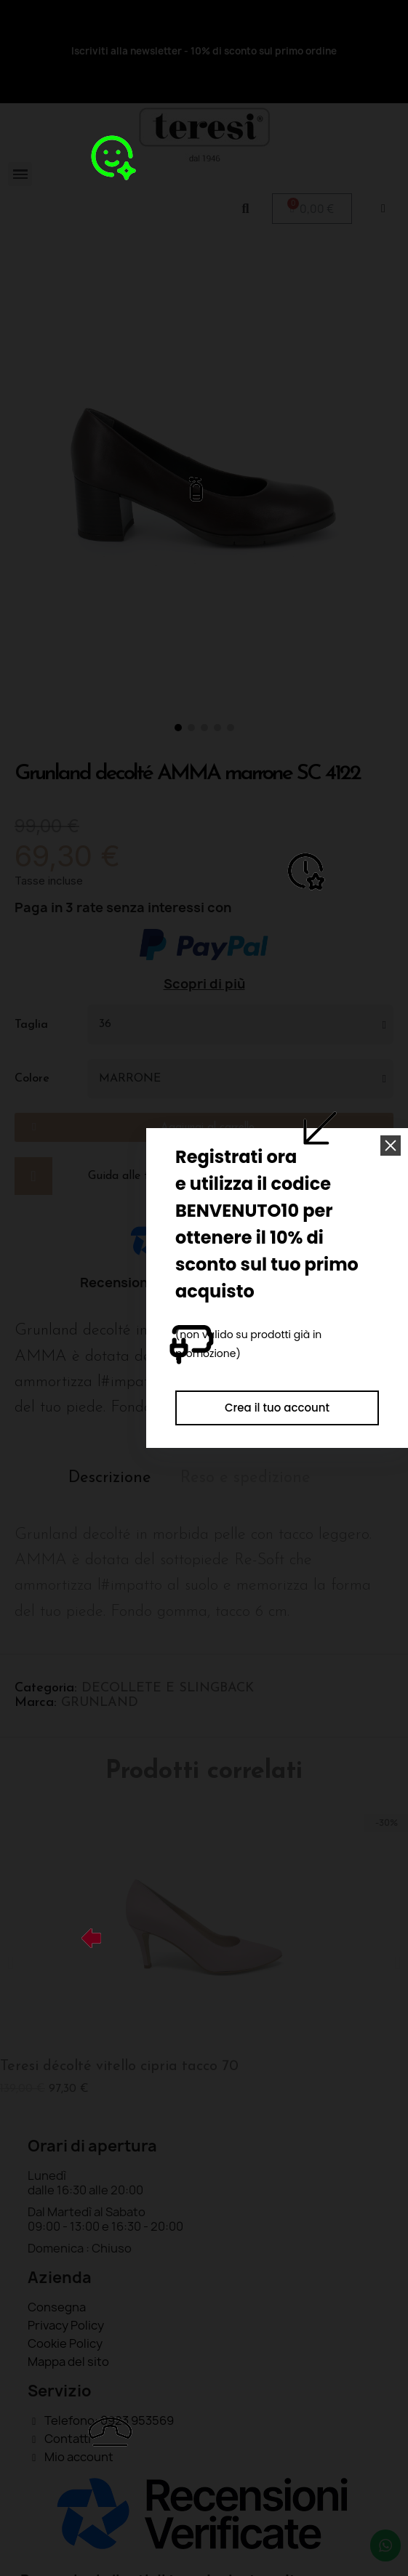 The height and width of the screenshot is (2576, 408). What do you see at coordinates (92, 1938) in the screenshot?
I see `go back to the previous screen` at bounding box center [92, 1938].